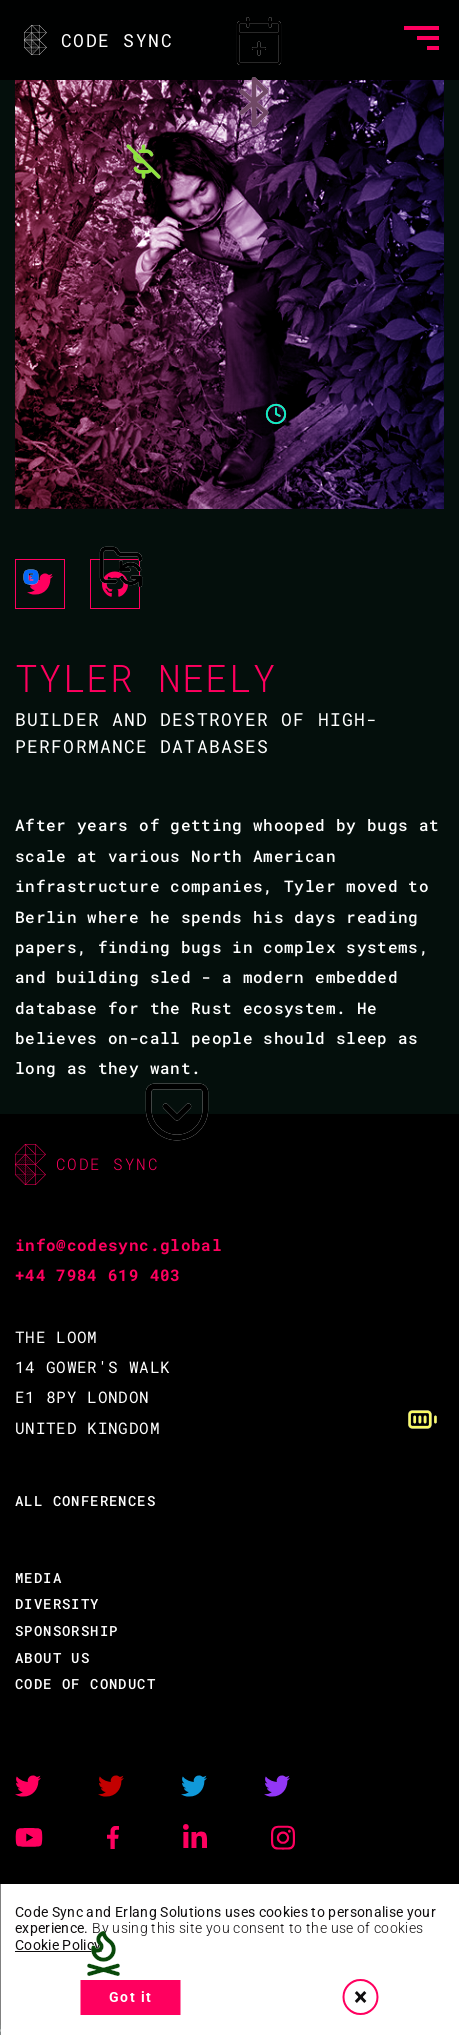 The height and width of the screenshot is (2035, 459). What do you see at coordinates (259, 43) in the screenshot?
I see `add a new calendar event` at bounding box center [259, 43].